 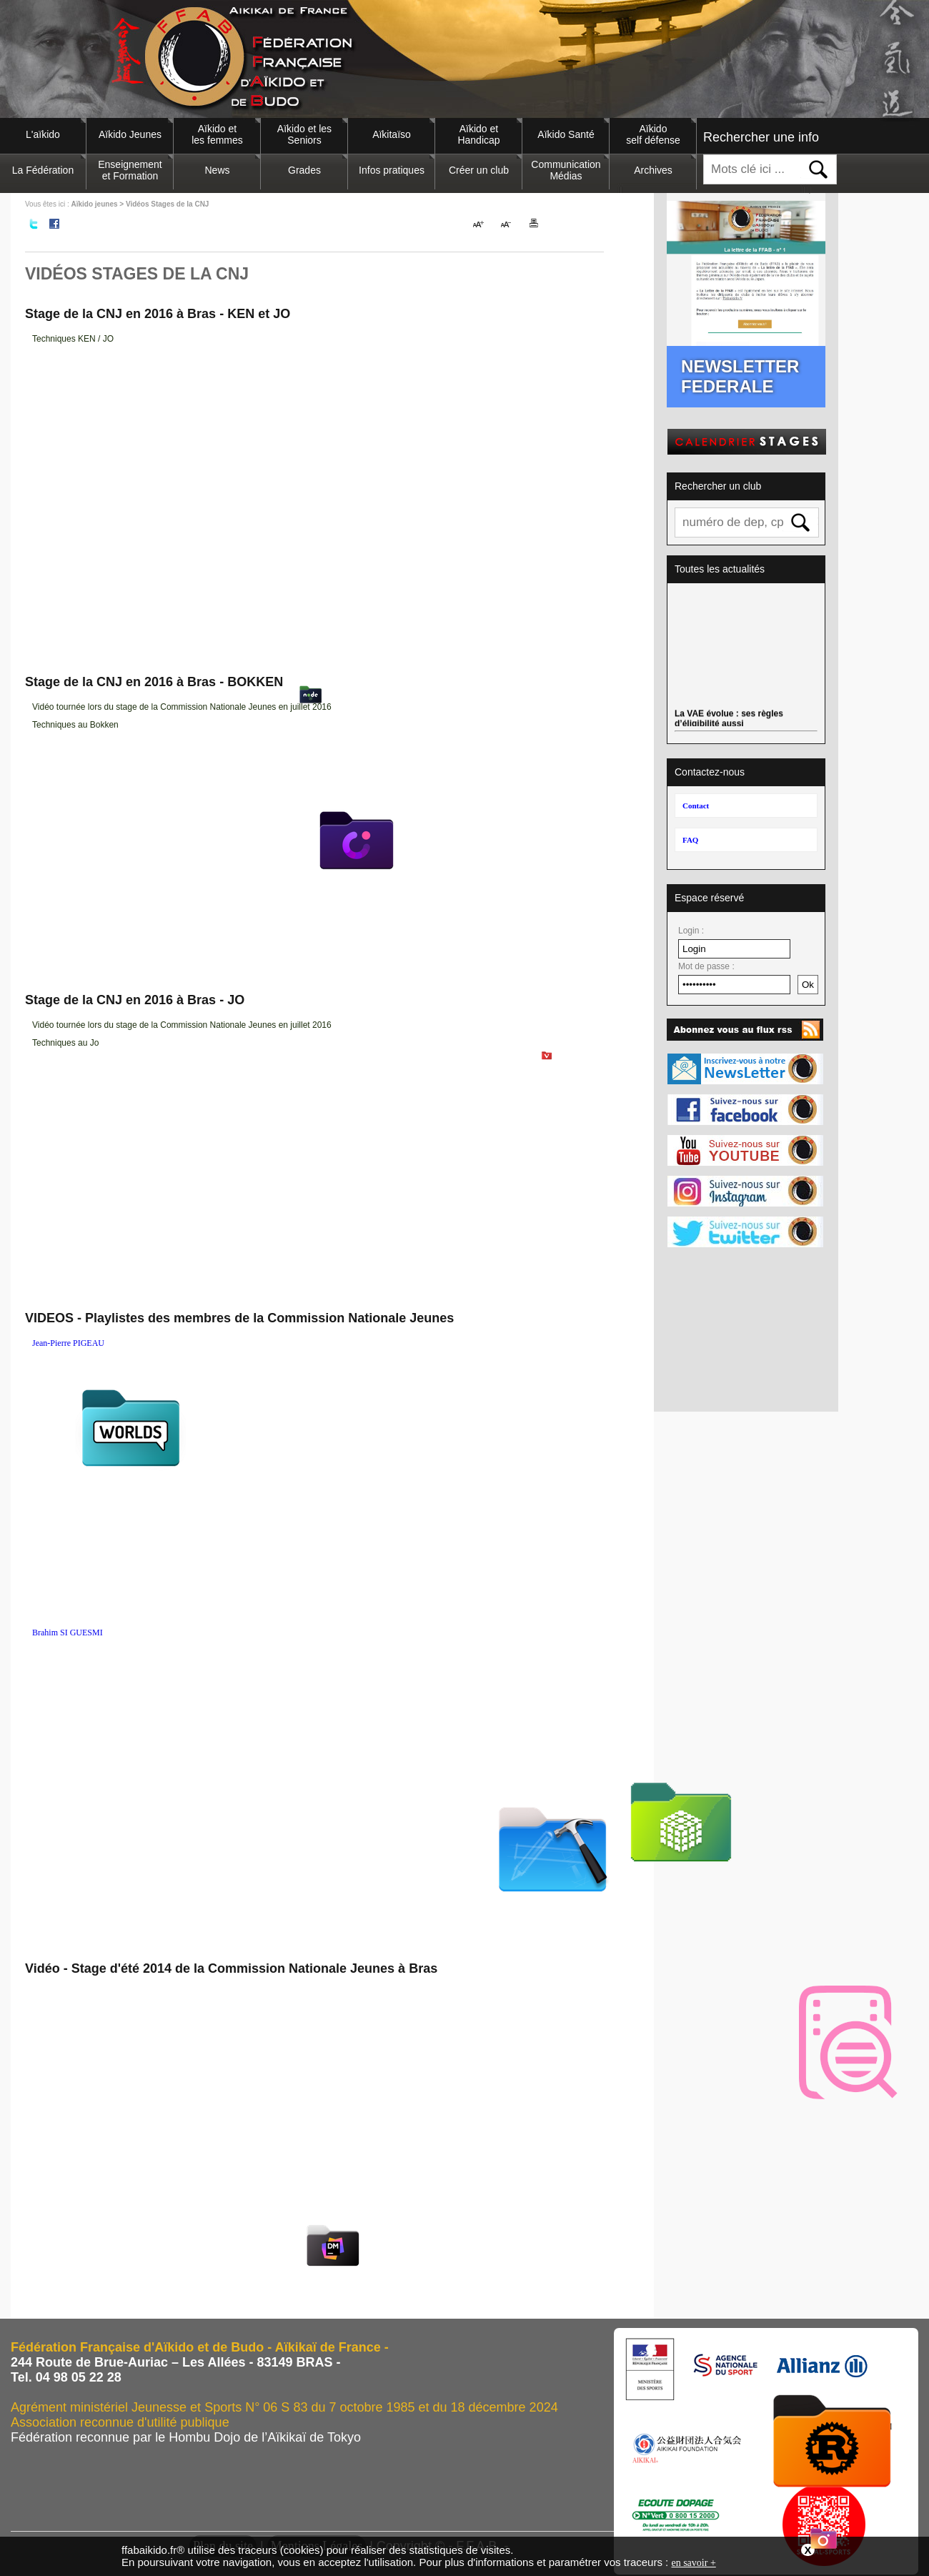 I want to click on open instagram media folder, so click(x=823, y=2539).